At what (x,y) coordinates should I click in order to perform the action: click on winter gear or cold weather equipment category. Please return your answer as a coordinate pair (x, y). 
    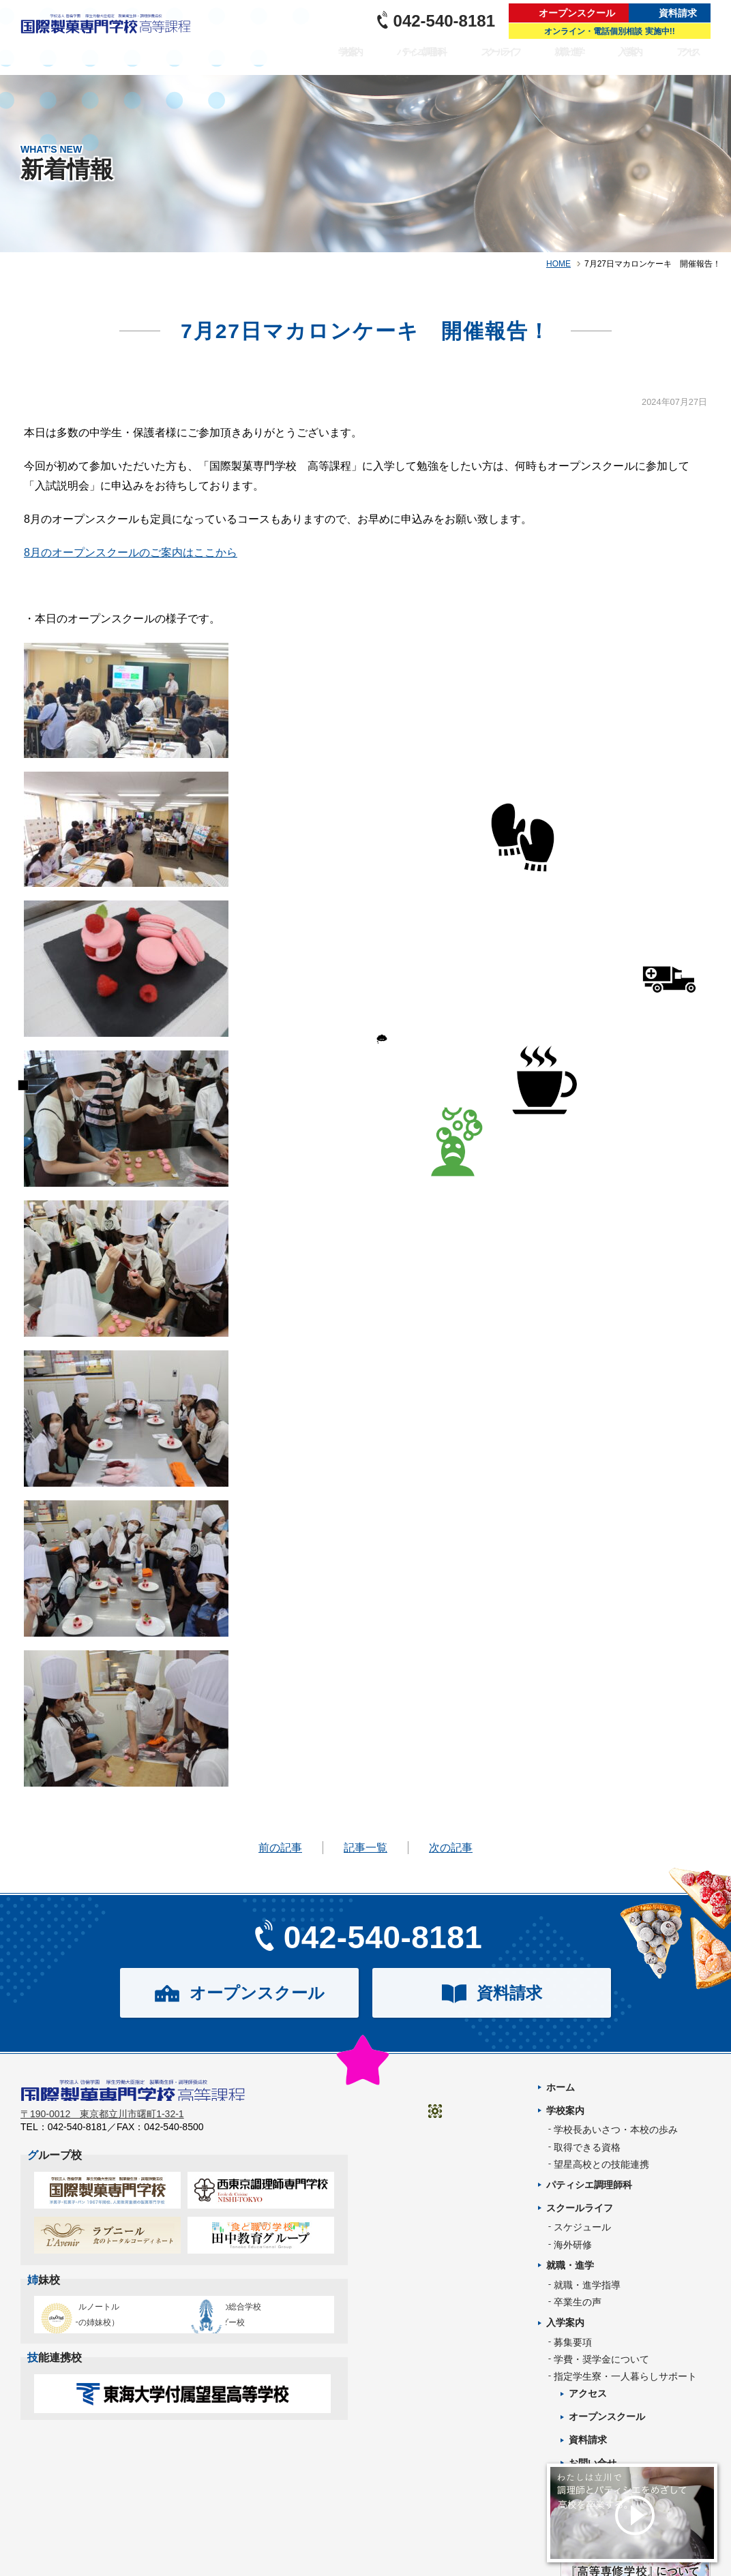
    Looking at the image, I should click on (522, 837).